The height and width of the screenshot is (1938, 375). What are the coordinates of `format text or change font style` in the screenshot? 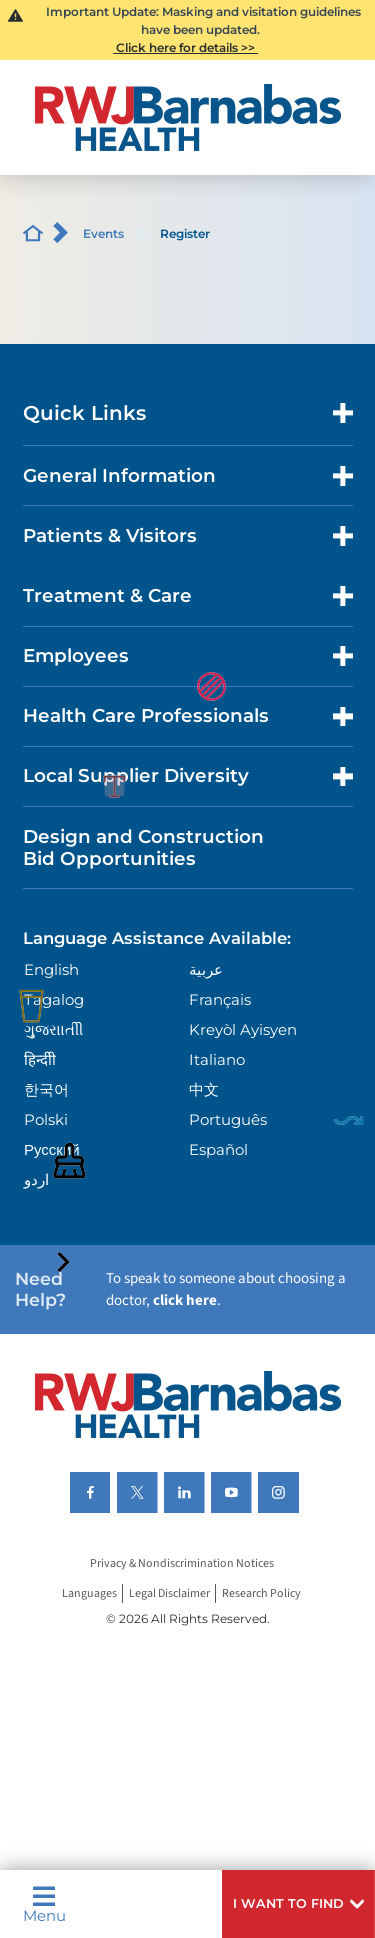 It's located at (114, 786).